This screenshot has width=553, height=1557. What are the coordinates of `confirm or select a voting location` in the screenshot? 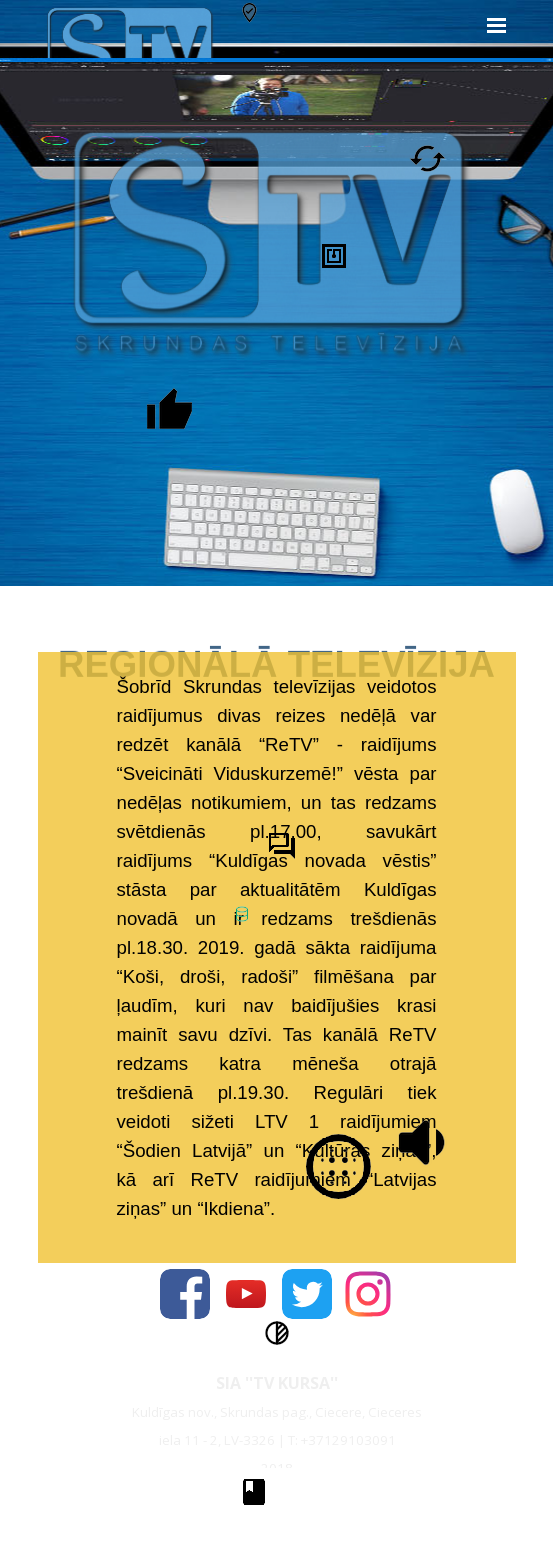 It's located at (249, 12).